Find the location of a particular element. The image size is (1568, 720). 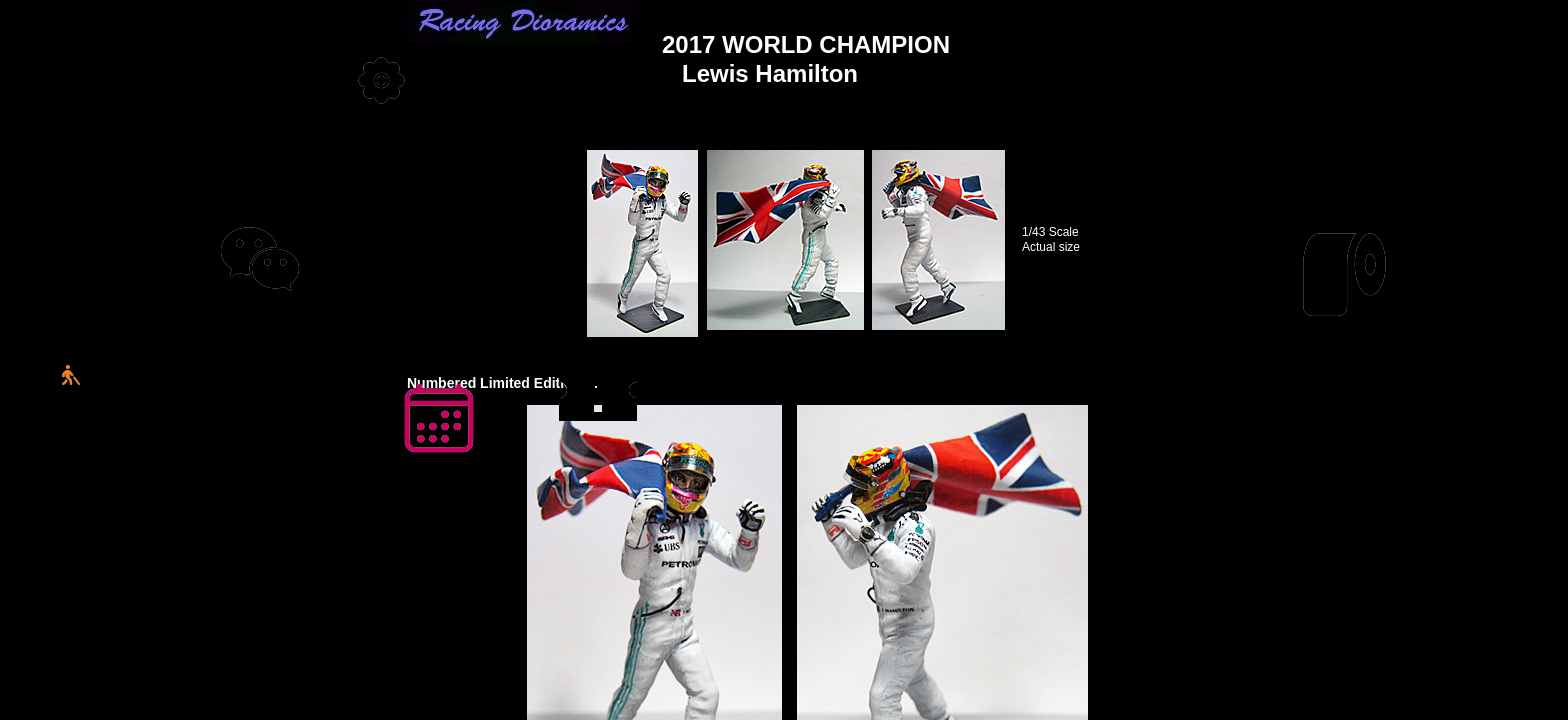

indicates accessibility features for visually impaired users is located at coordinates (70, 375).